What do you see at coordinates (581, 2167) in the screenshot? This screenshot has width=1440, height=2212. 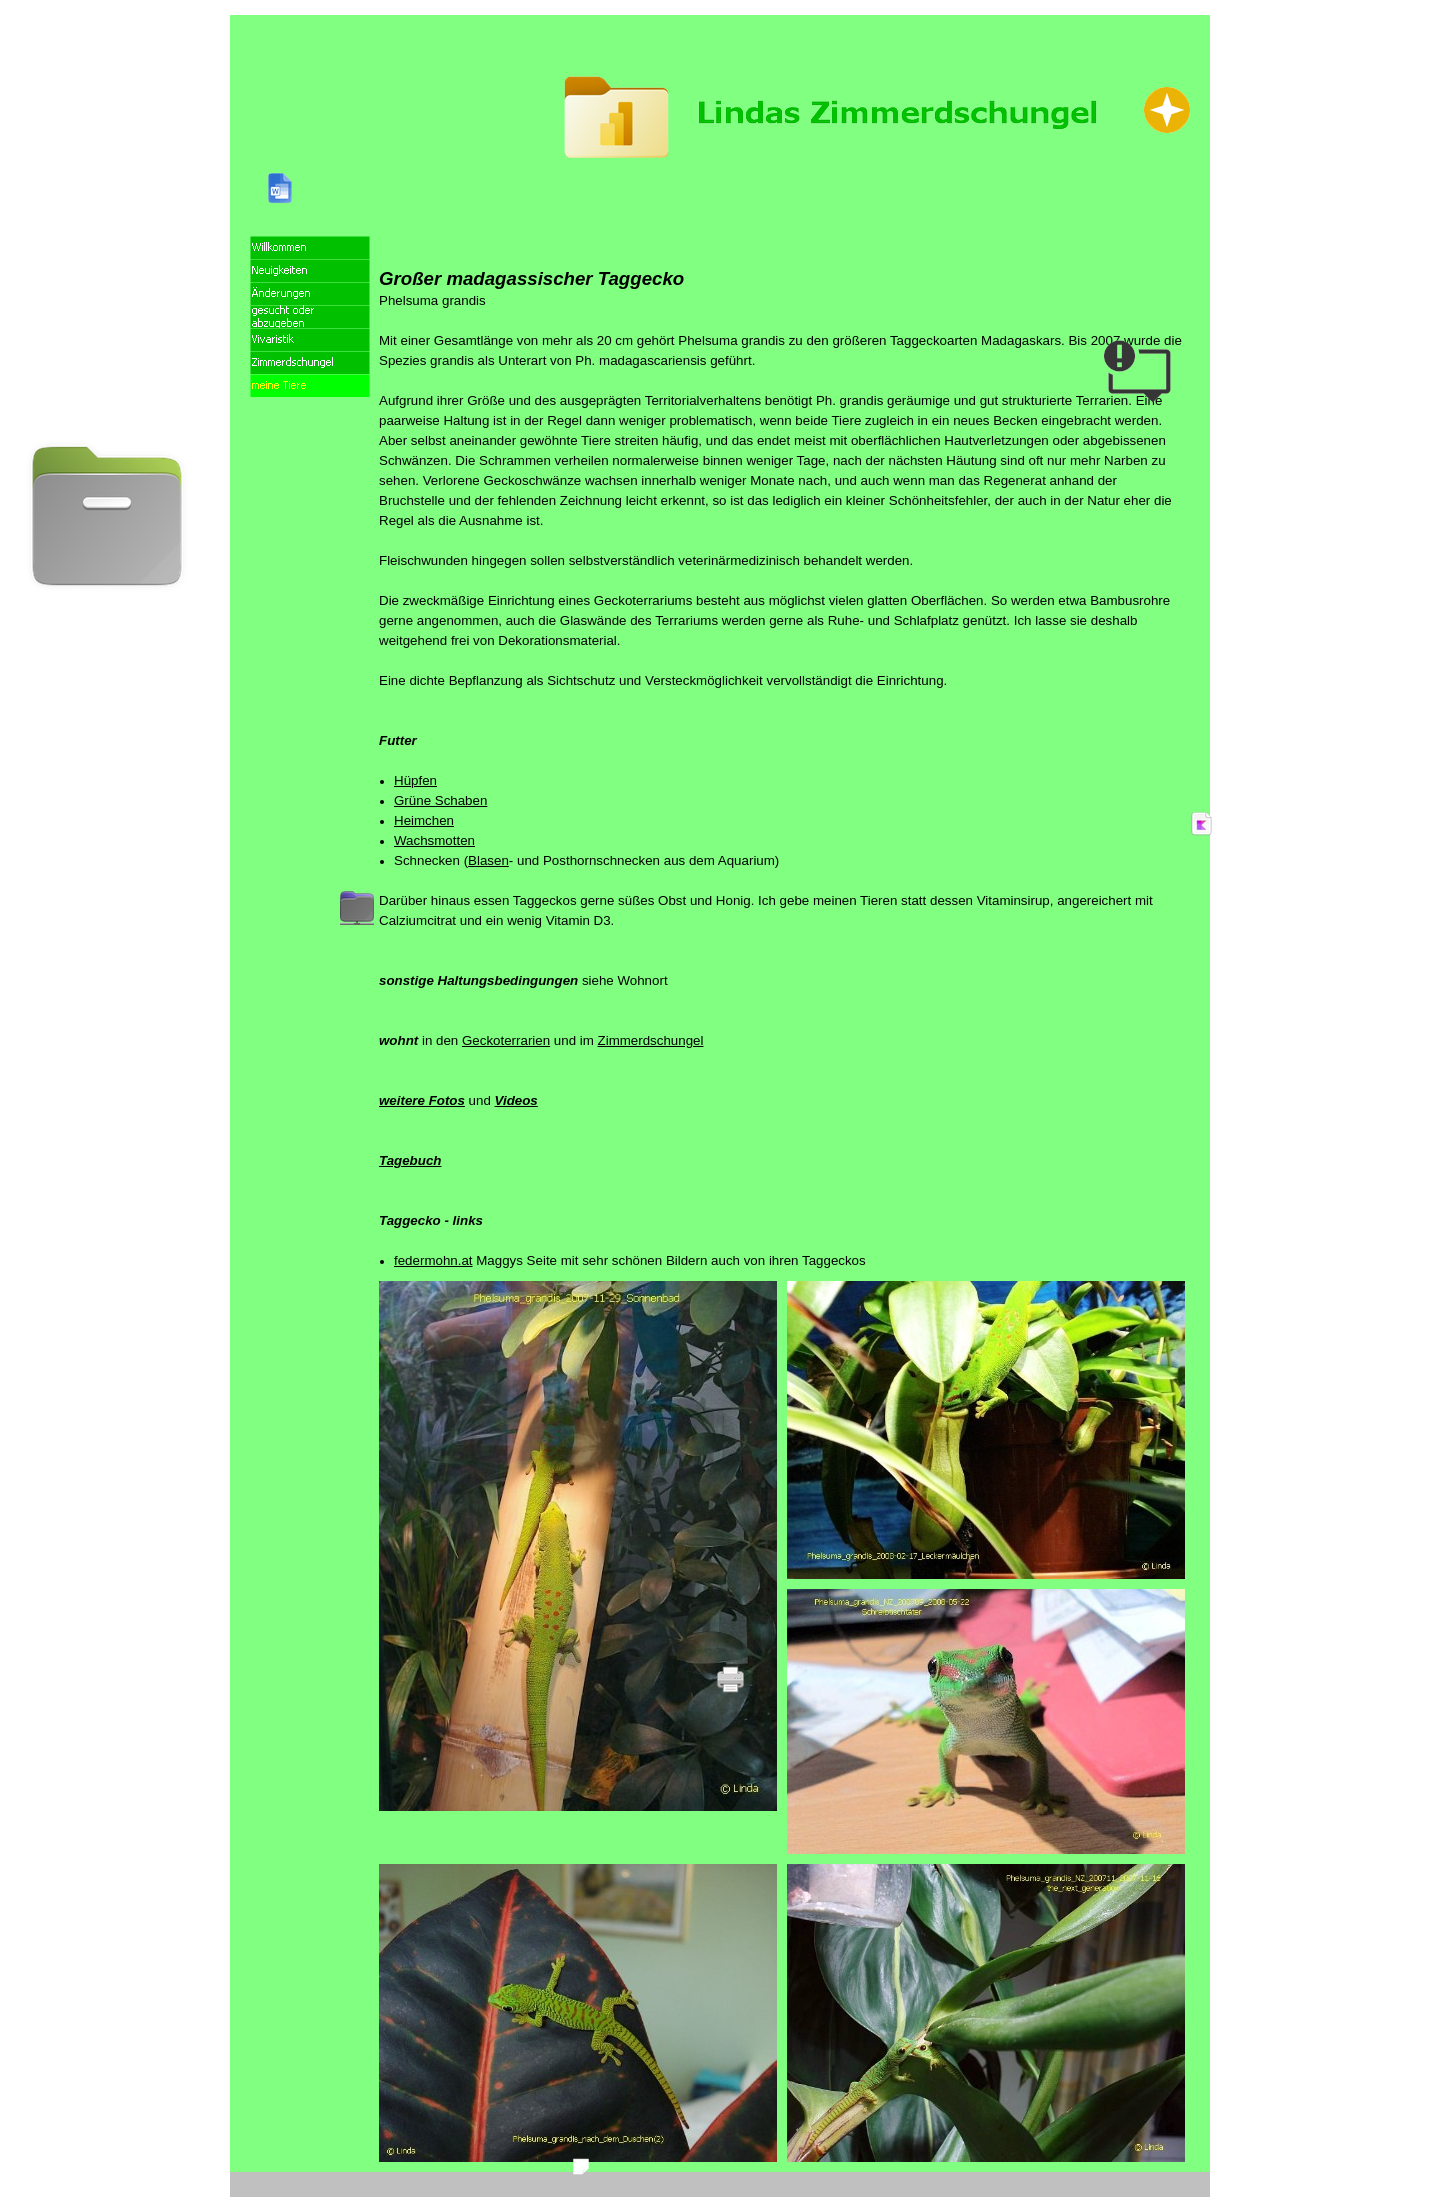 I see `unknown or unrecognized clipping file type` at bounding box center [581, 2167].